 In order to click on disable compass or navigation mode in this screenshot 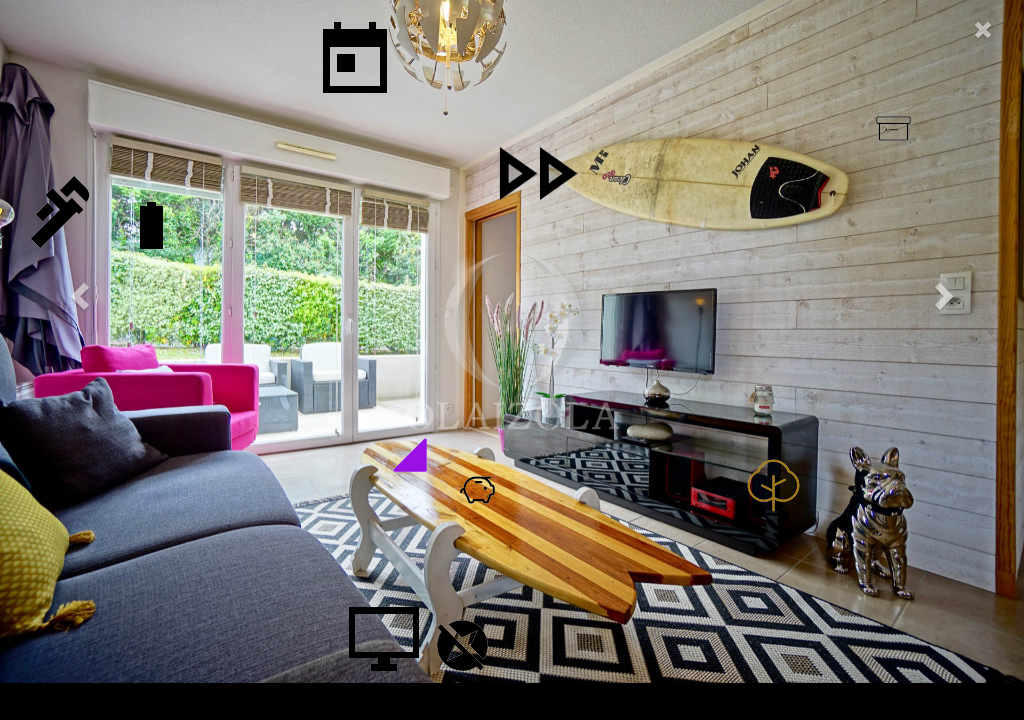, I will do `click(462, 645)`.